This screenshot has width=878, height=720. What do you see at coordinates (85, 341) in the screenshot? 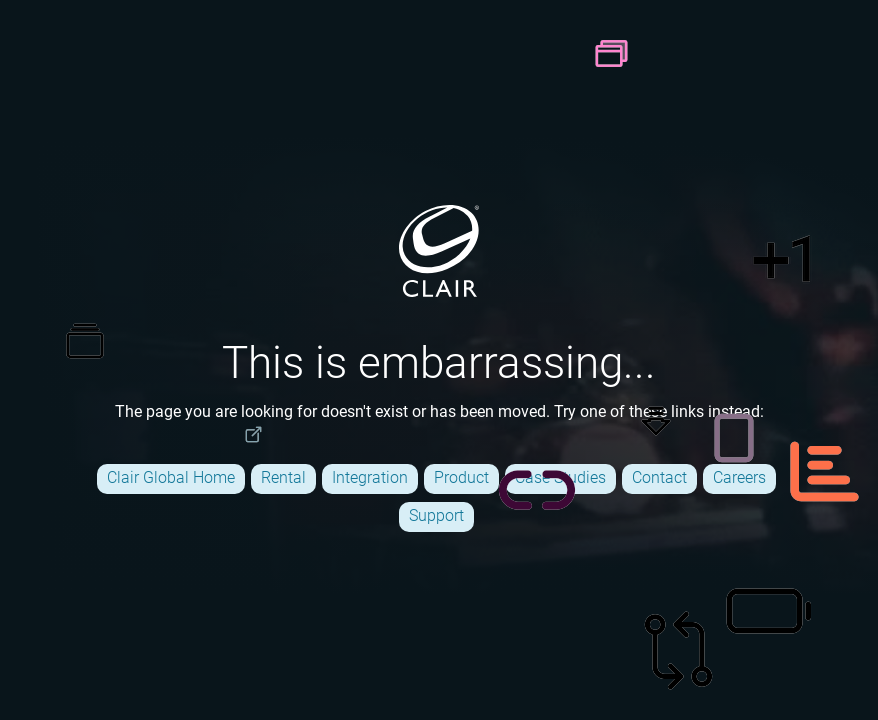
I see `view photo albums` at bounding box center [85, 341].